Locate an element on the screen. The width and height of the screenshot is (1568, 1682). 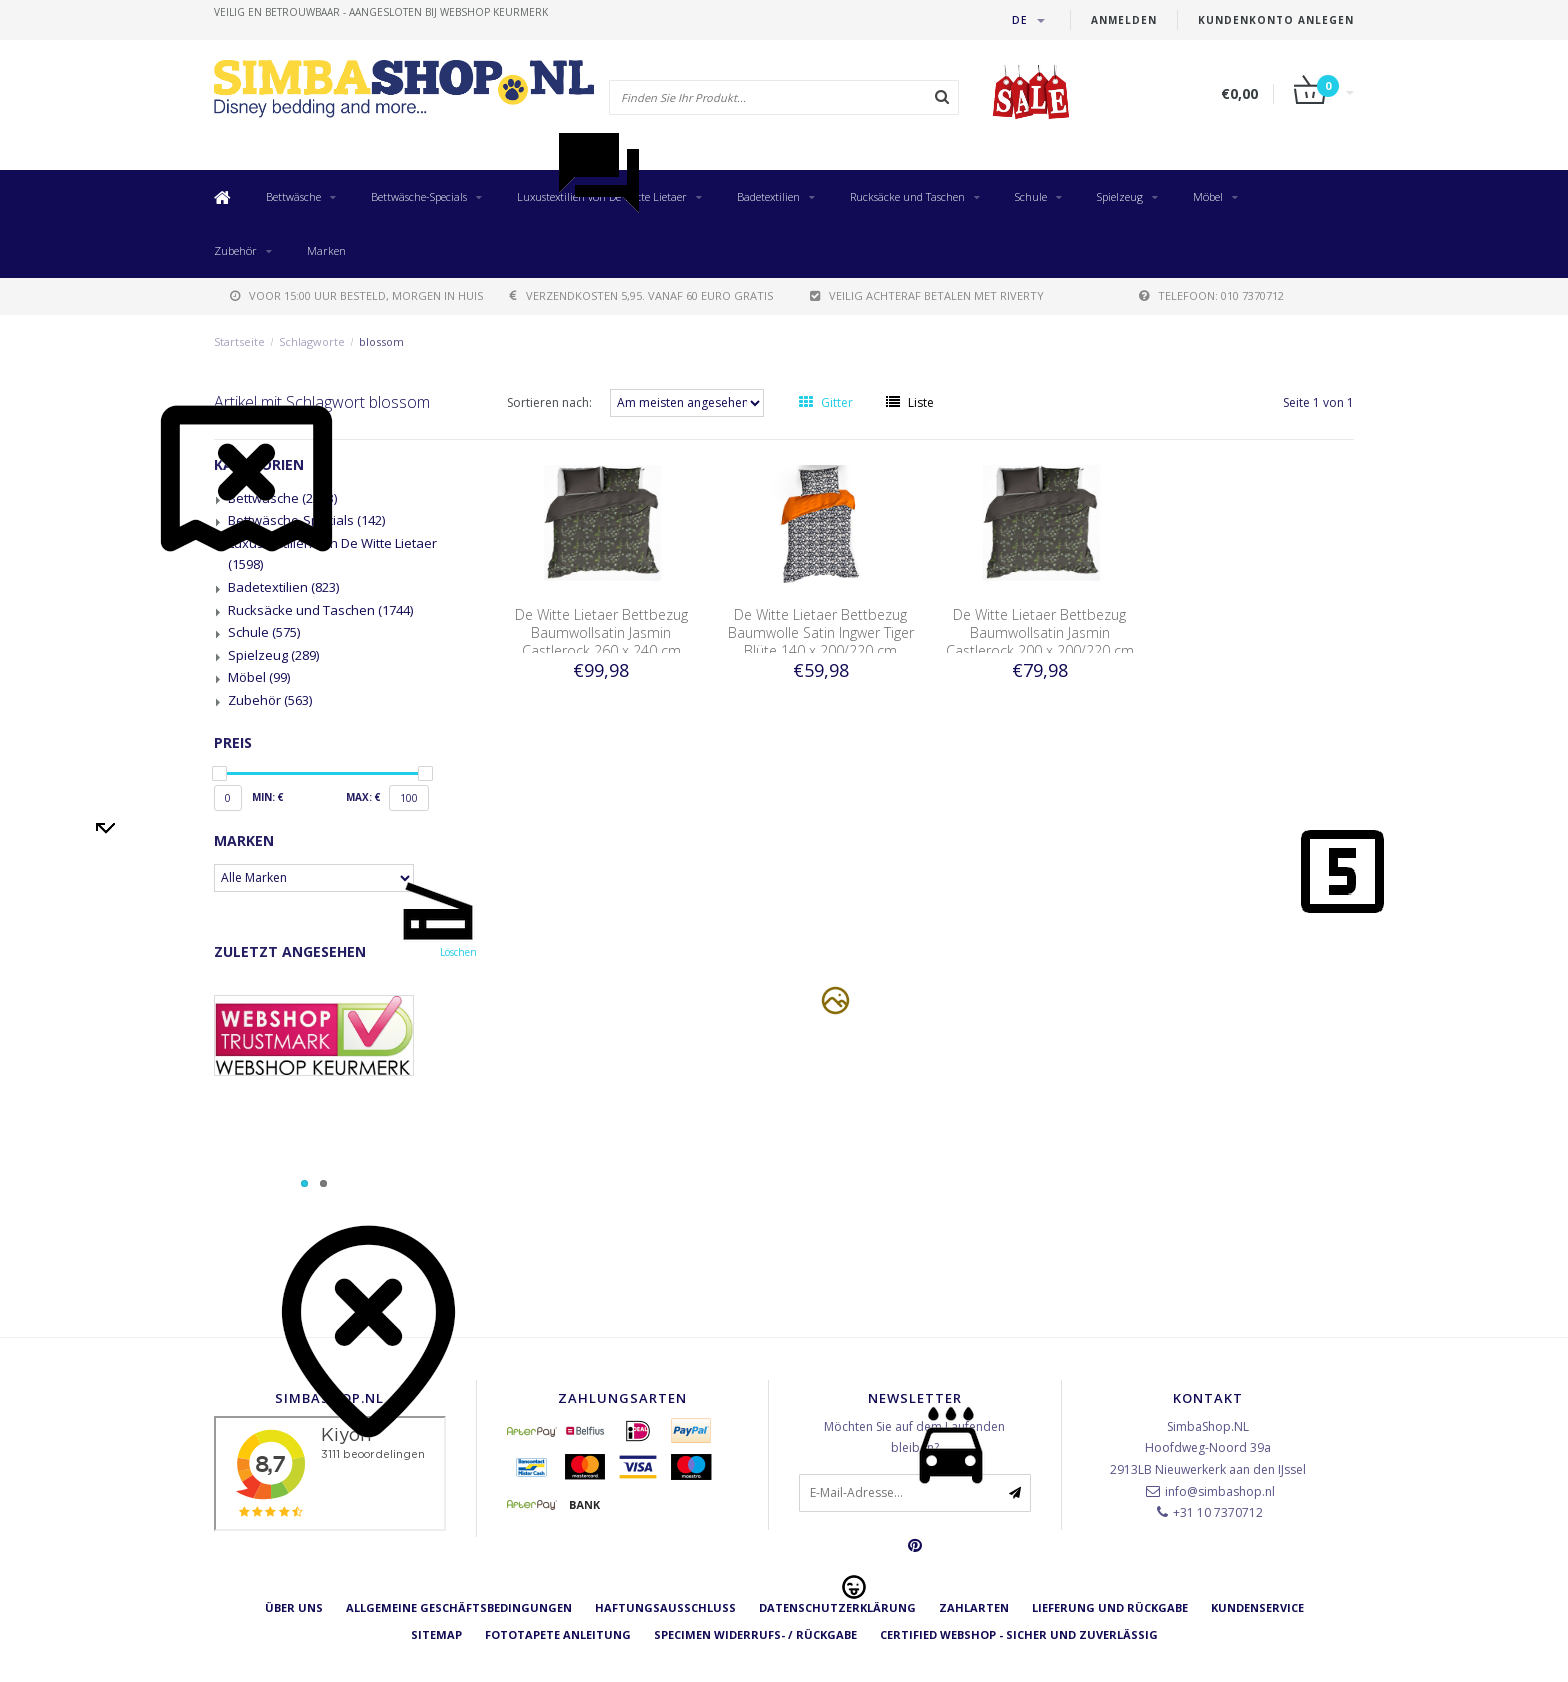
cancel or void a receipt is located at coordinates (246, 478).